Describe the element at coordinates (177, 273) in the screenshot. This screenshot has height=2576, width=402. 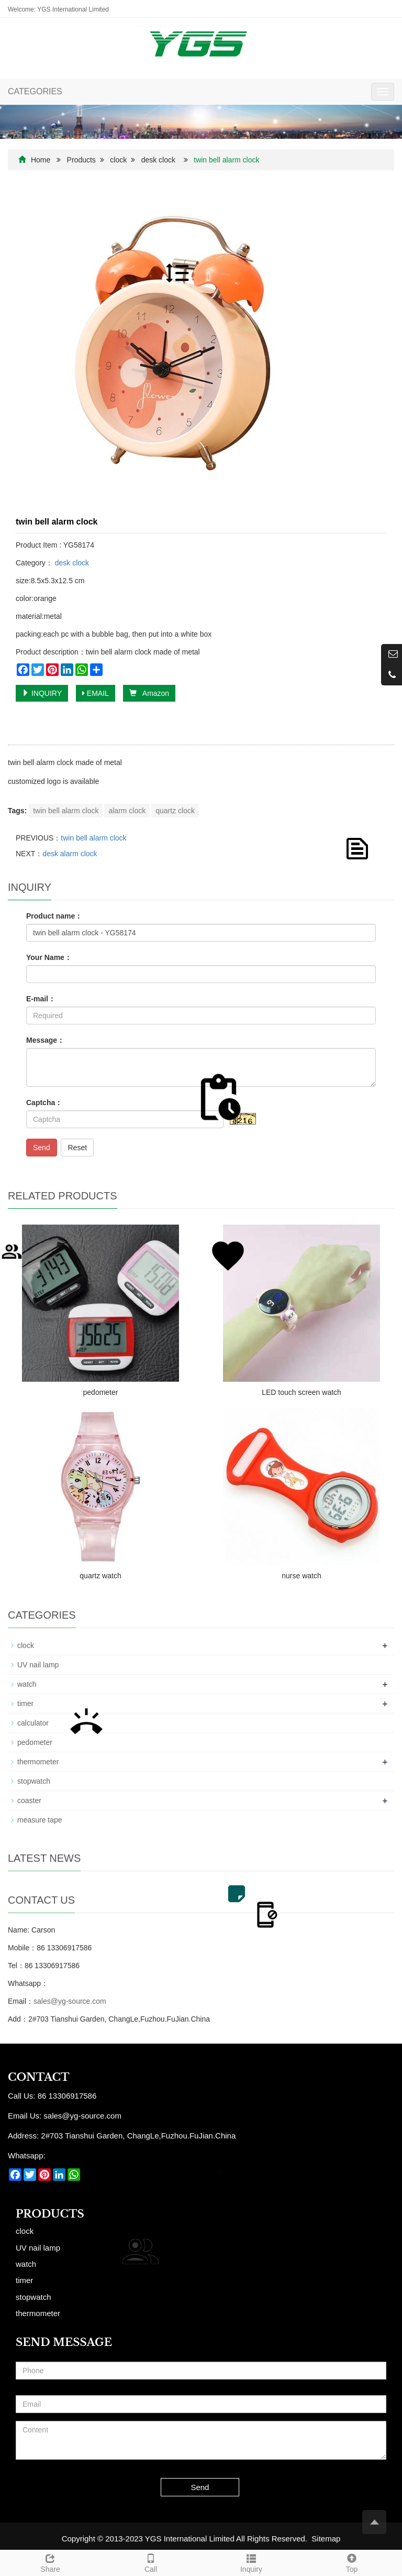
I see `adjust line spacing in text` at that location.